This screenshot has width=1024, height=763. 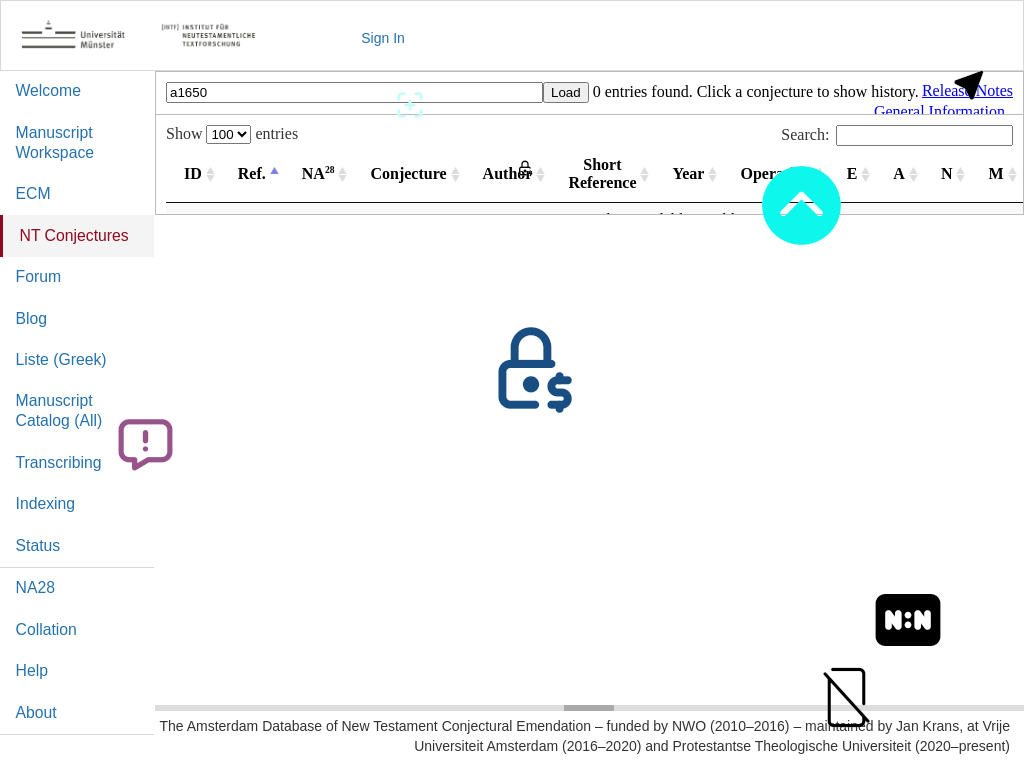 I want to click on report a message or conversation, so click(x=145, y=443).